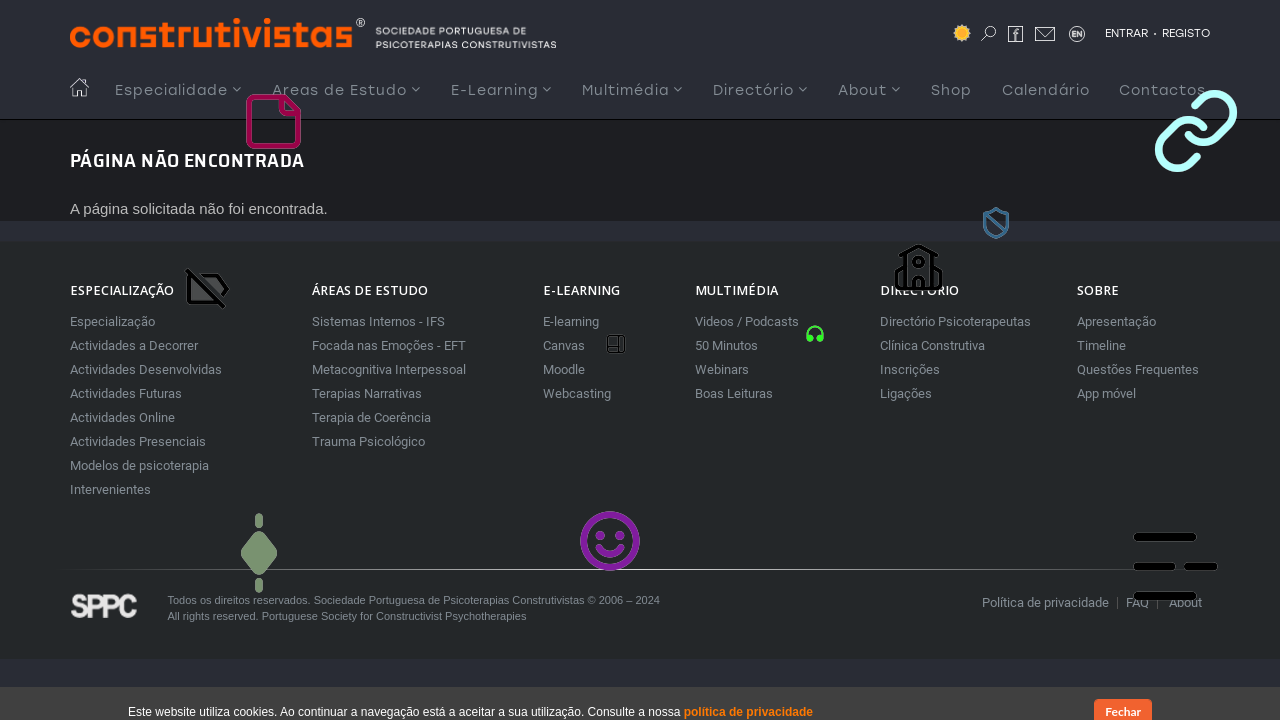 This screenshot has width=1280, height=720. I want to click on add an emoji or reaction, so click(610, 541).